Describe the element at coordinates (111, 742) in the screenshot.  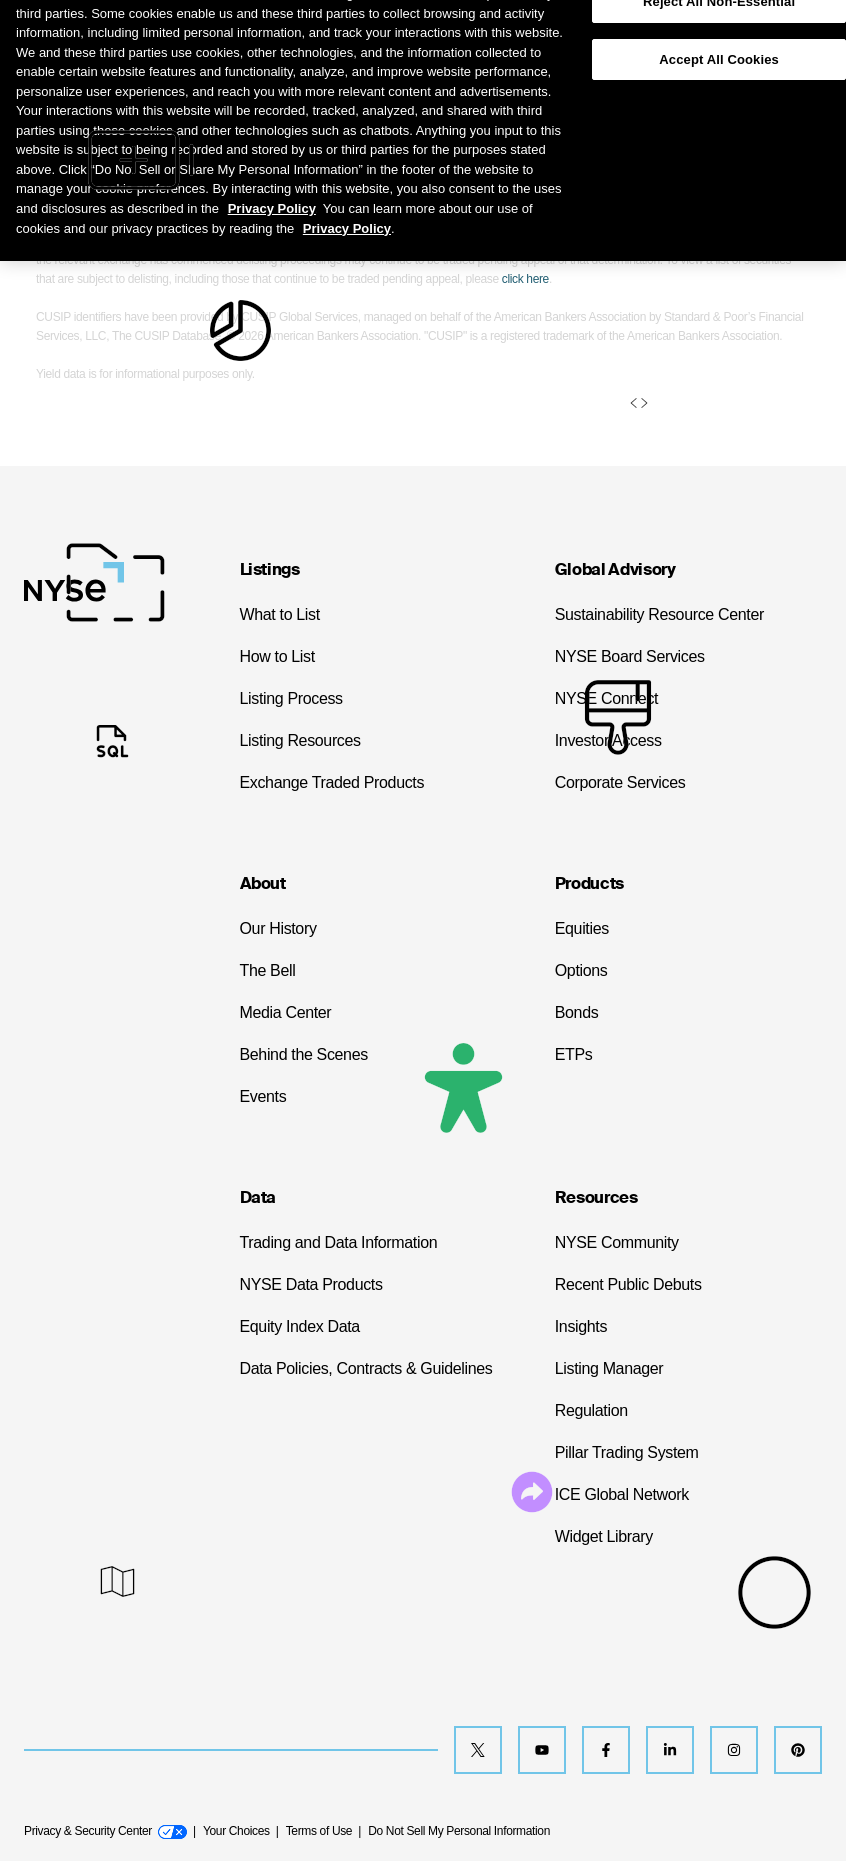
I see `open or view an SQL database file` at that location.